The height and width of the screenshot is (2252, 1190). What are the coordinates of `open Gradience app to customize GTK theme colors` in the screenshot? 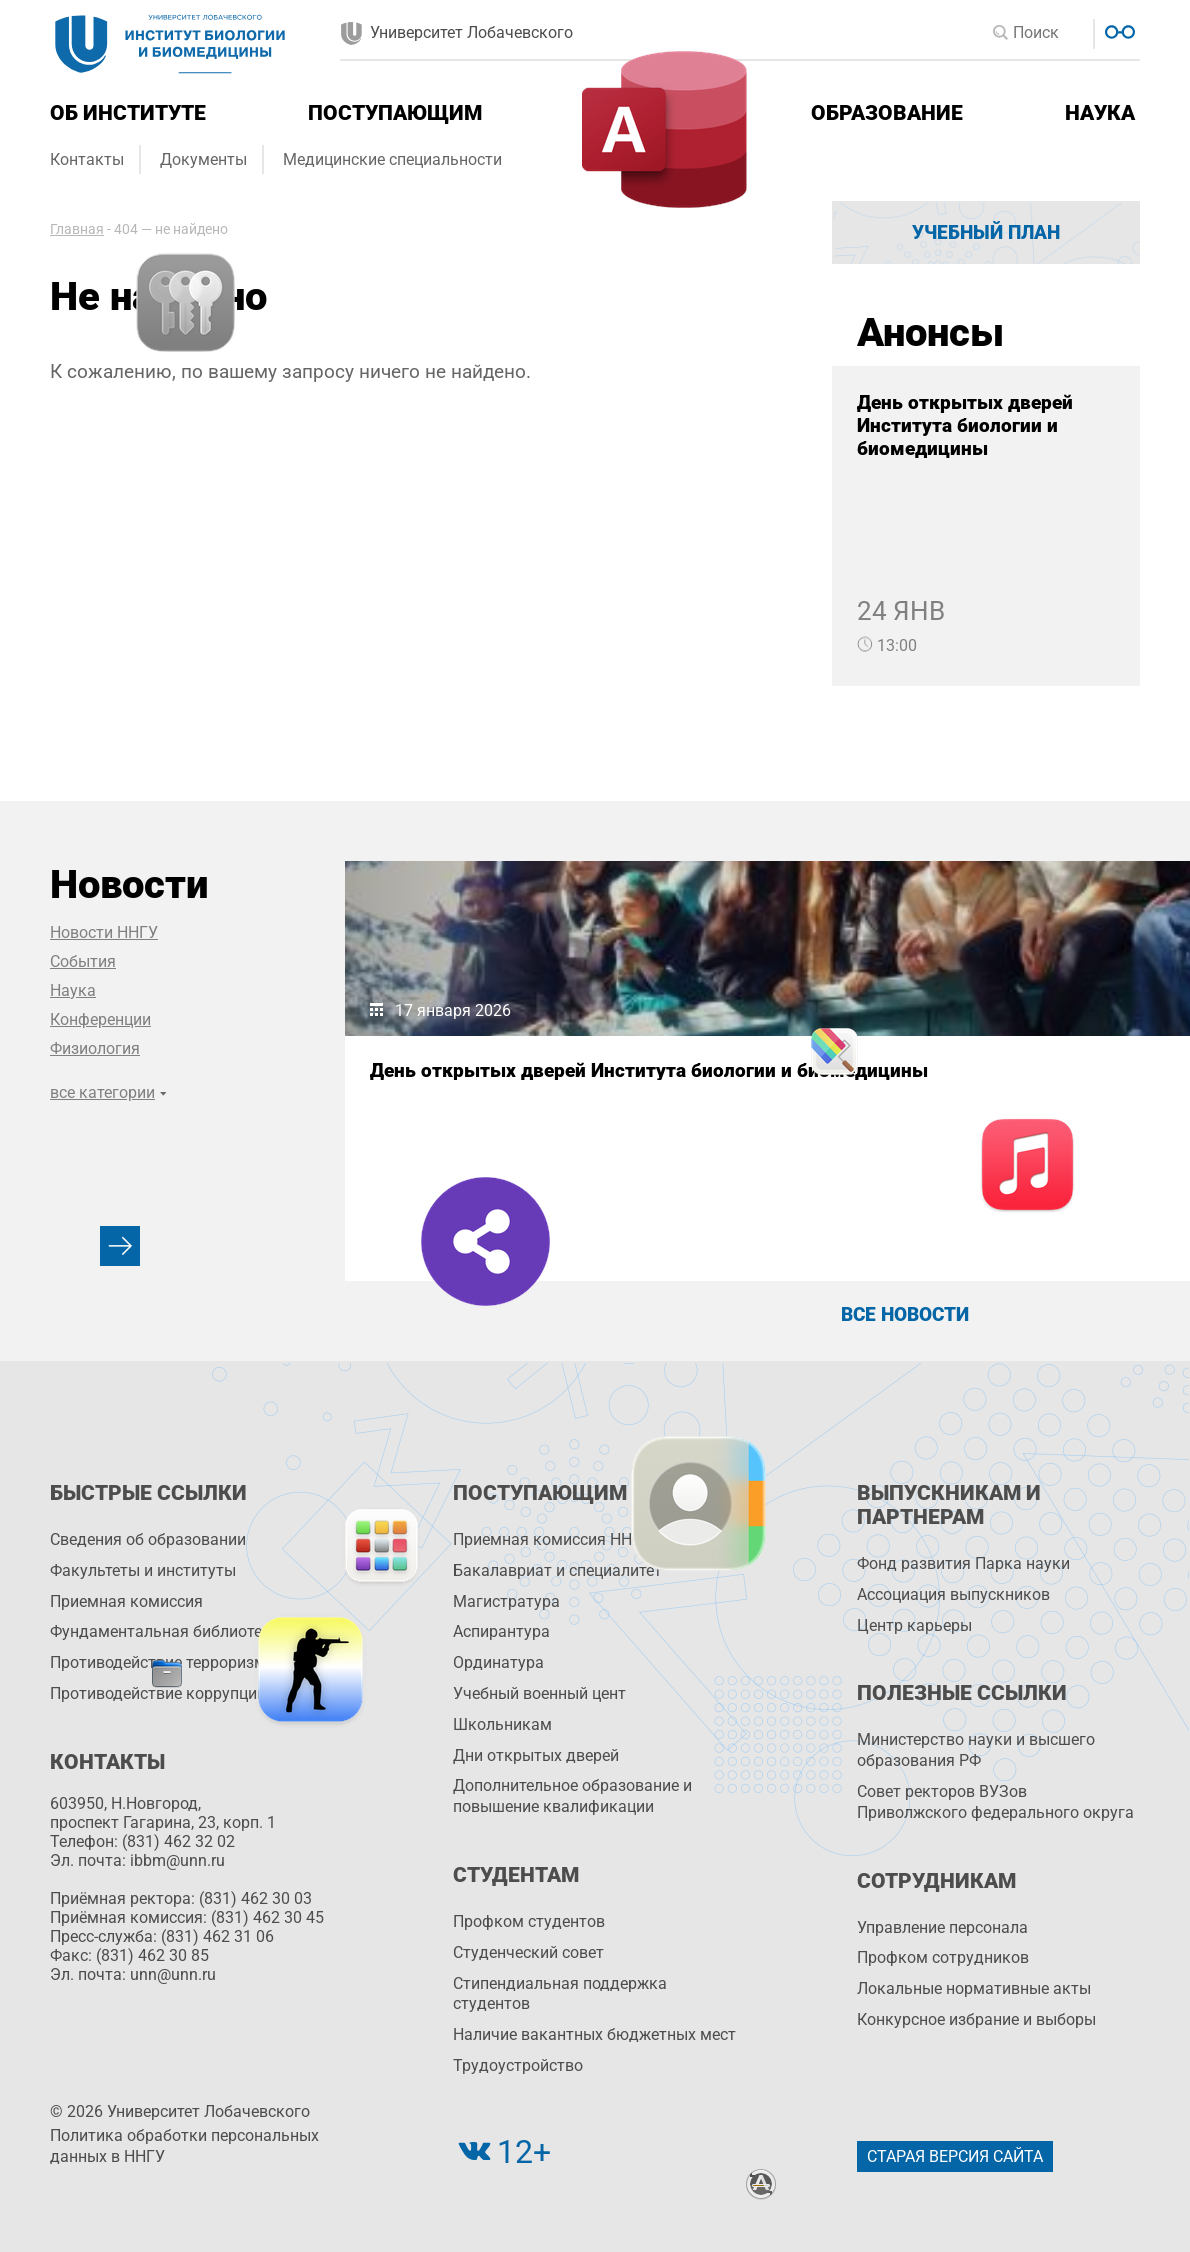 It's located at (834, 1051).